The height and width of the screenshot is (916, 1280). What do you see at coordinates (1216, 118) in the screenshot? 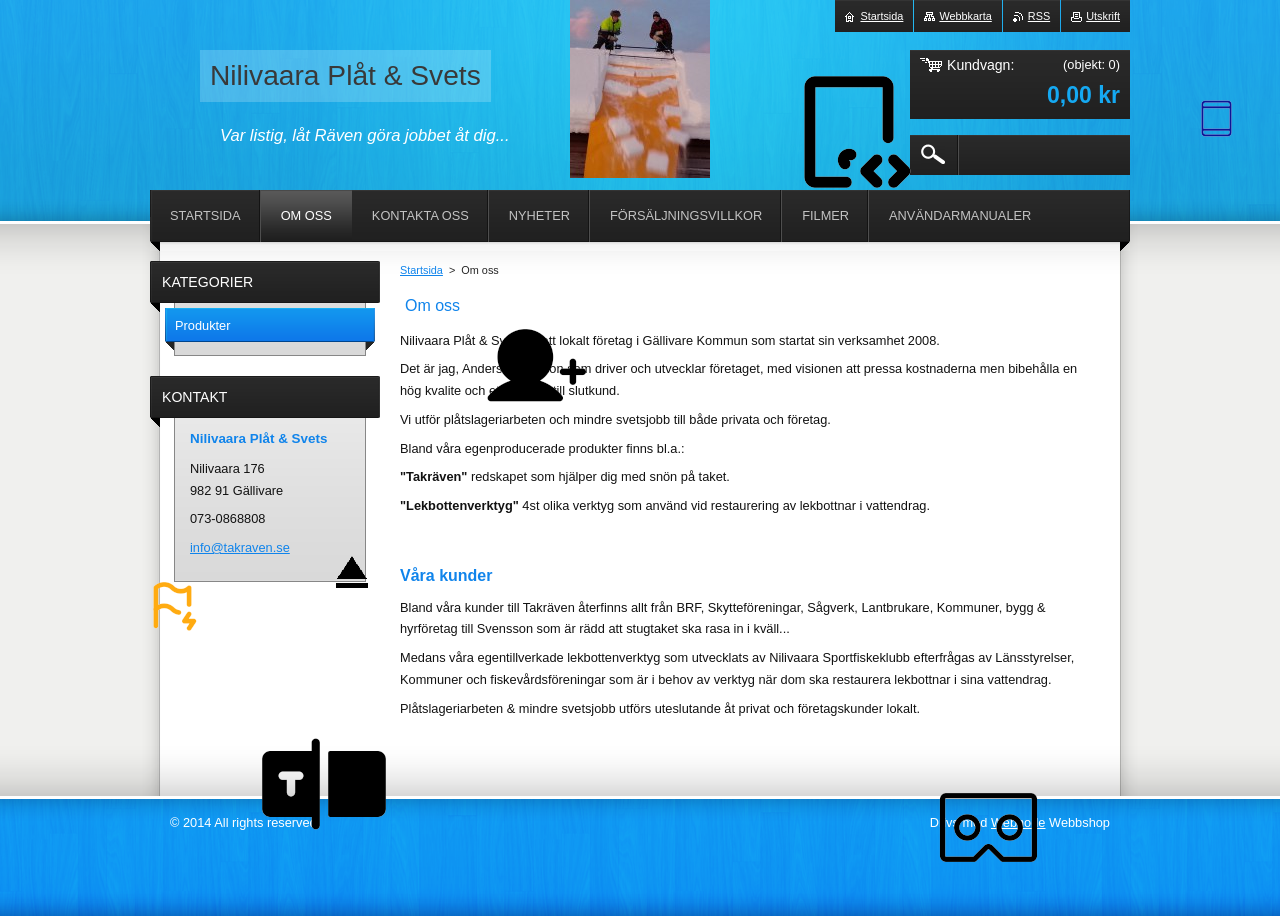
I see `switch to tablet view or layout` at bounding box center [1216, 118].